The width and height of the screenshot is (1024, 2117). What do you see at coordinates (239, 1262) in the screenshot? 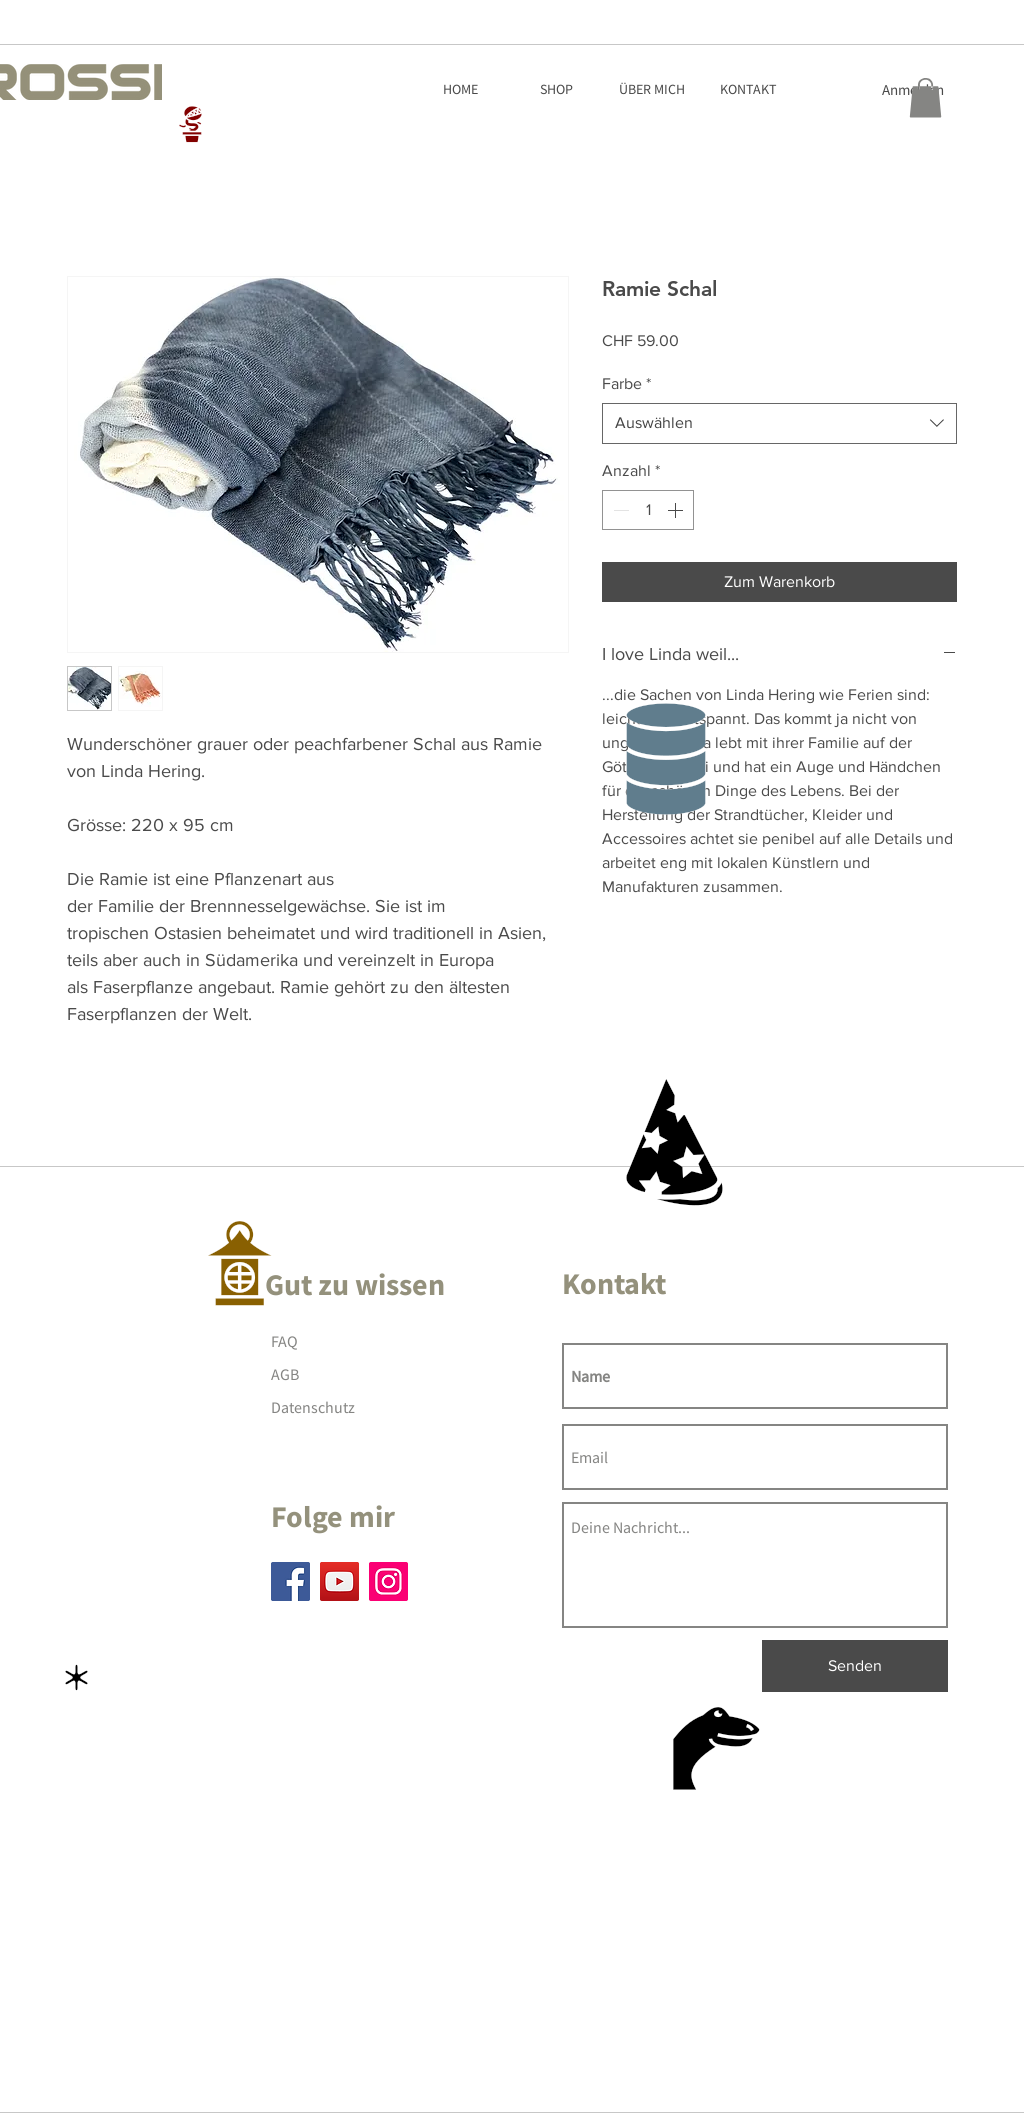
I see `access lantern or lighting feature in game` at bounding box center [239, 1262].